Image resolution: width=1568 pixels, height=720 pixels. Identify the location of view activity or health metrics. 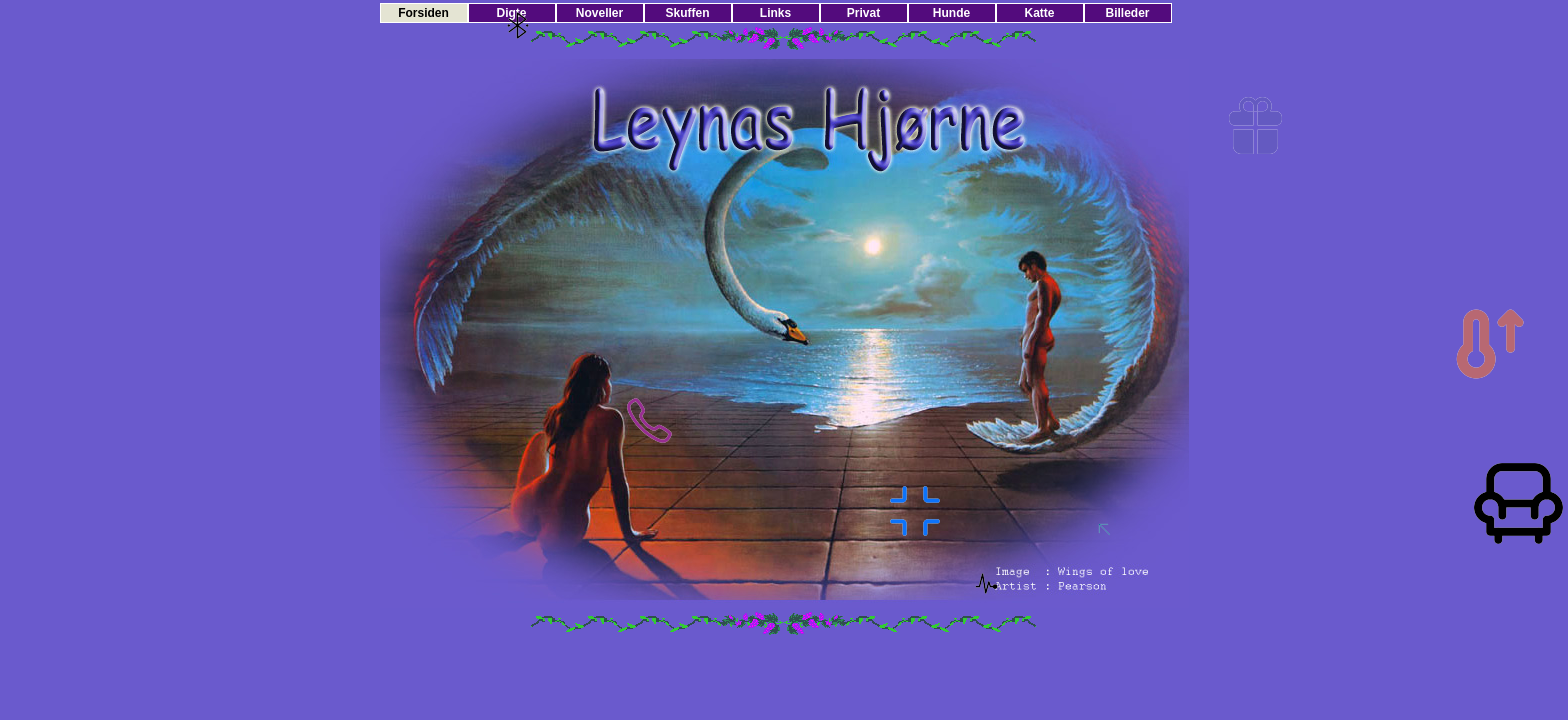
(986, 583).